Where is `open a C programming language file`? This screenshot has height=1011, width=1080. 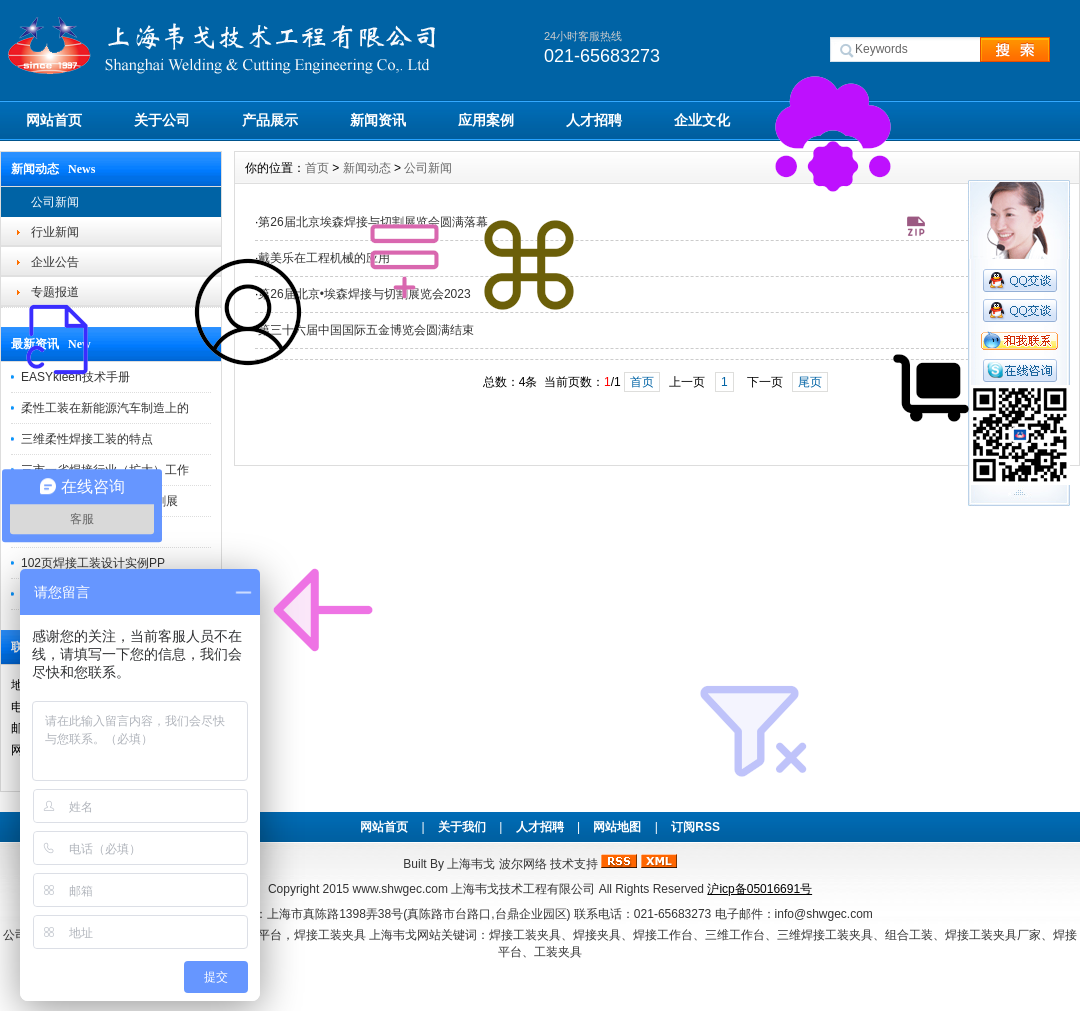
open a C programming language file is located at coordinates (58, 339).